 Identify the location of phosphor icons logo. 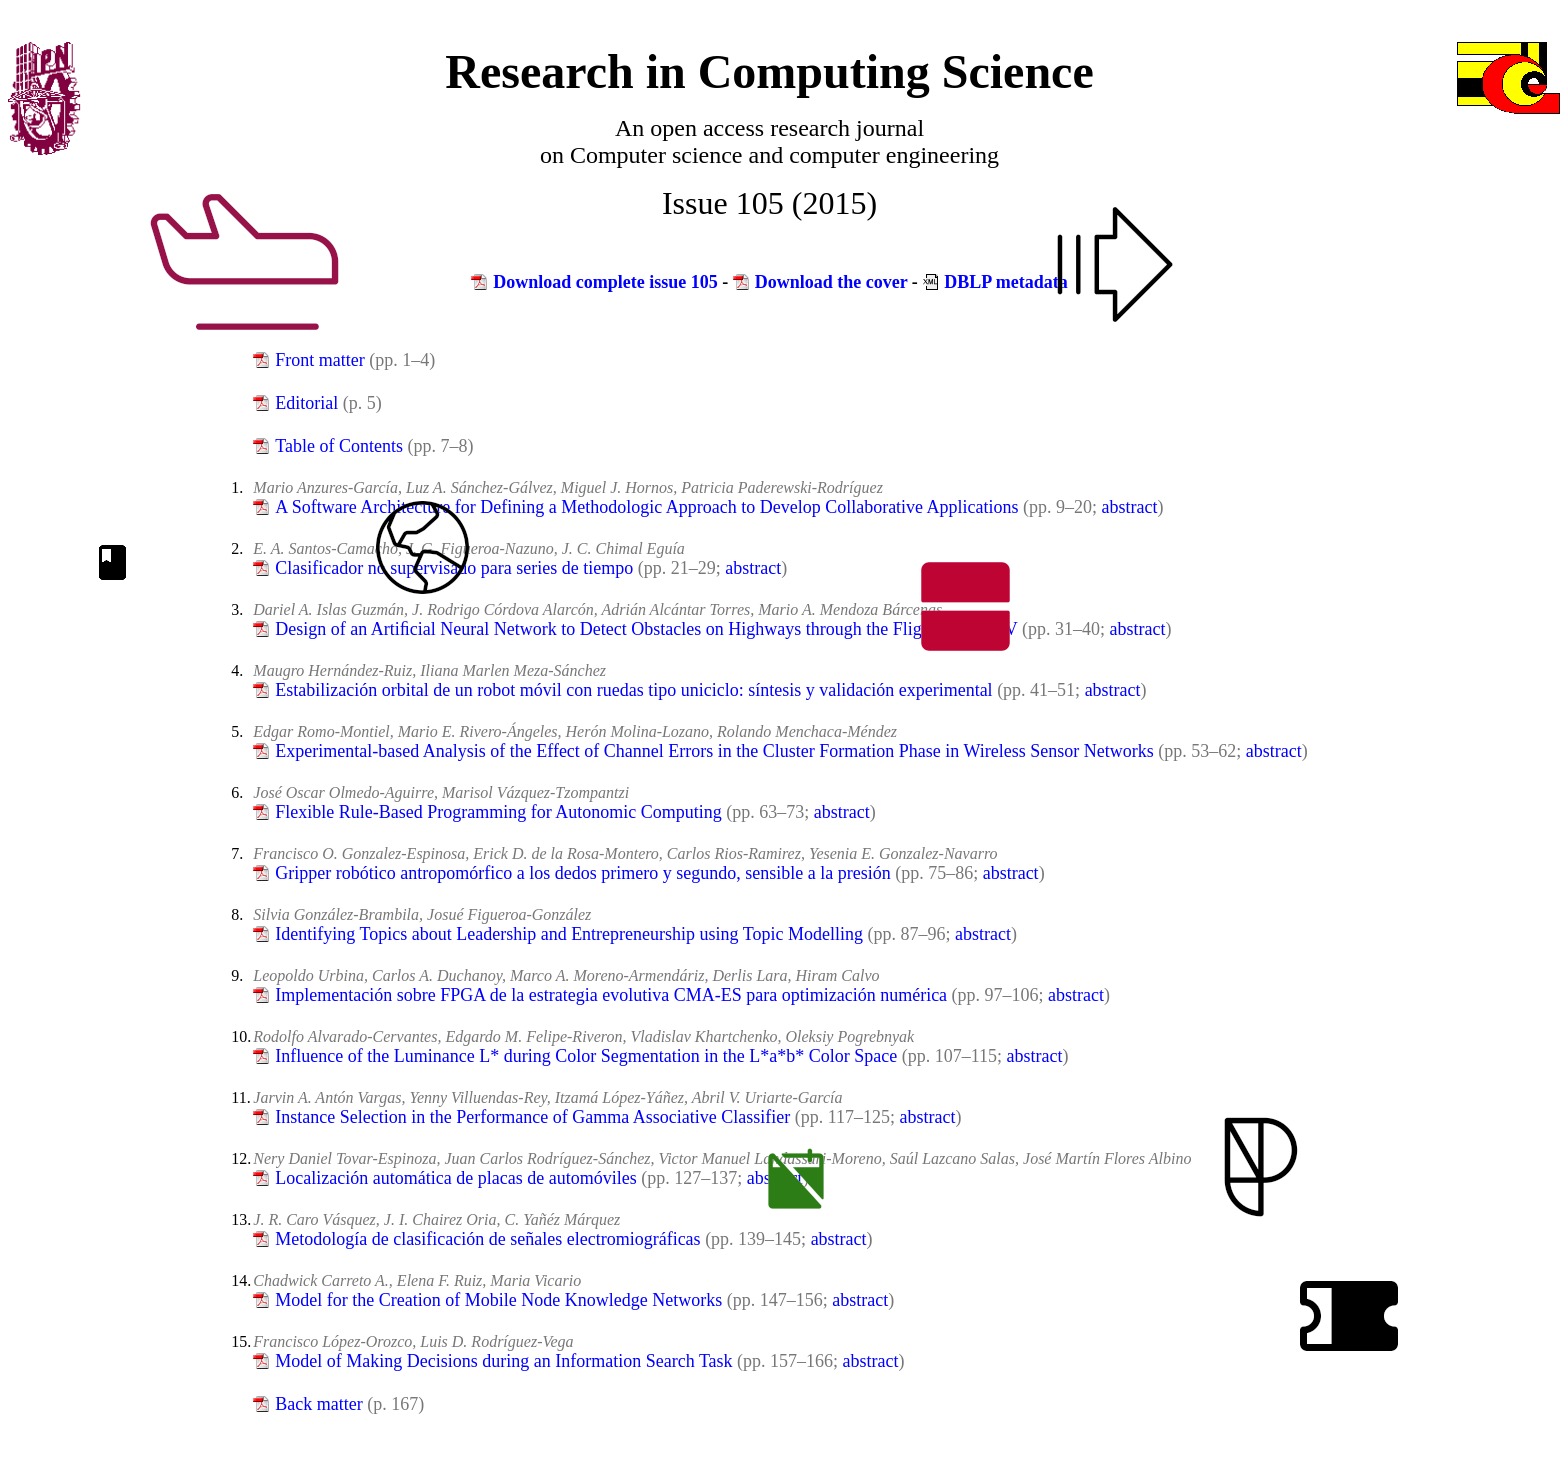
(1253, 1161).